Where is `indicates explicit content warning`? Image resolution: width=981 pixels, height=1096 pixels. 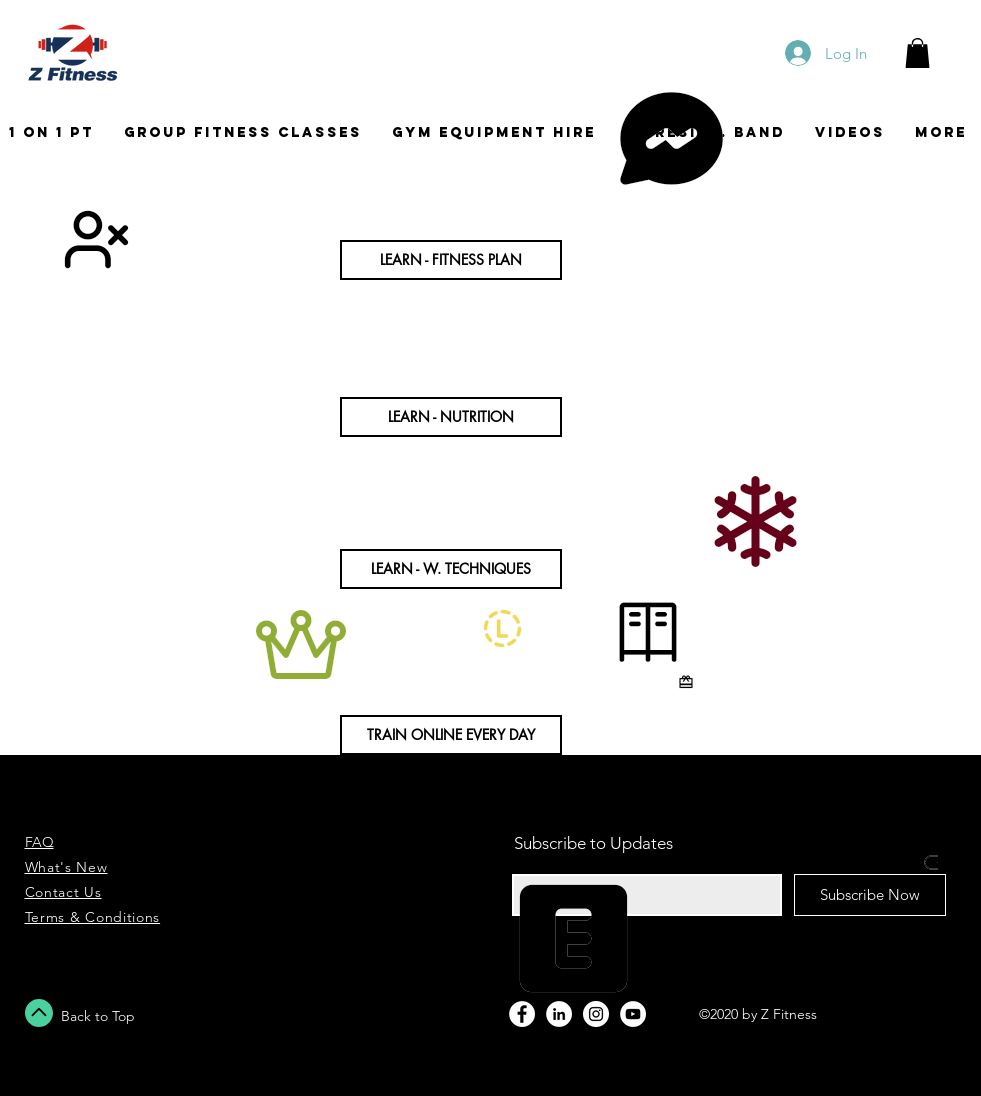 indicates explicit content warning is located at coordinates (573, 938).